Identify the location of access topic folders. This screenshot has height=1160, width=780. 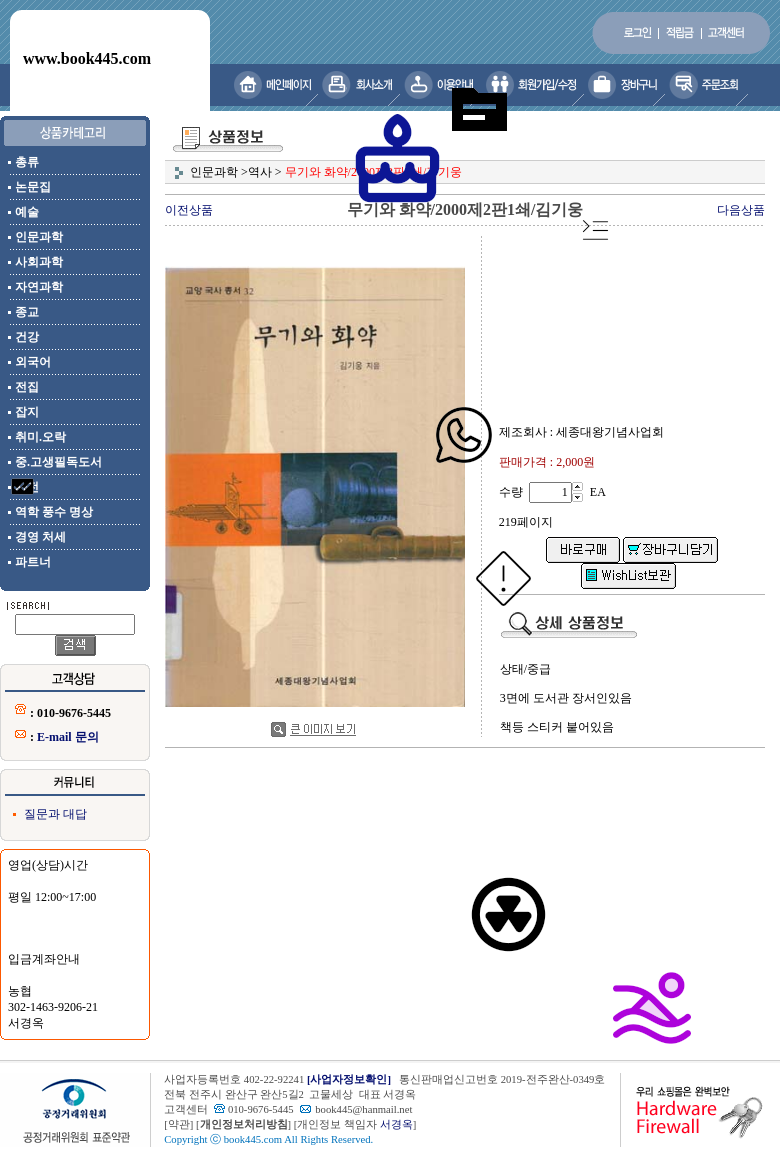
(479, 109).